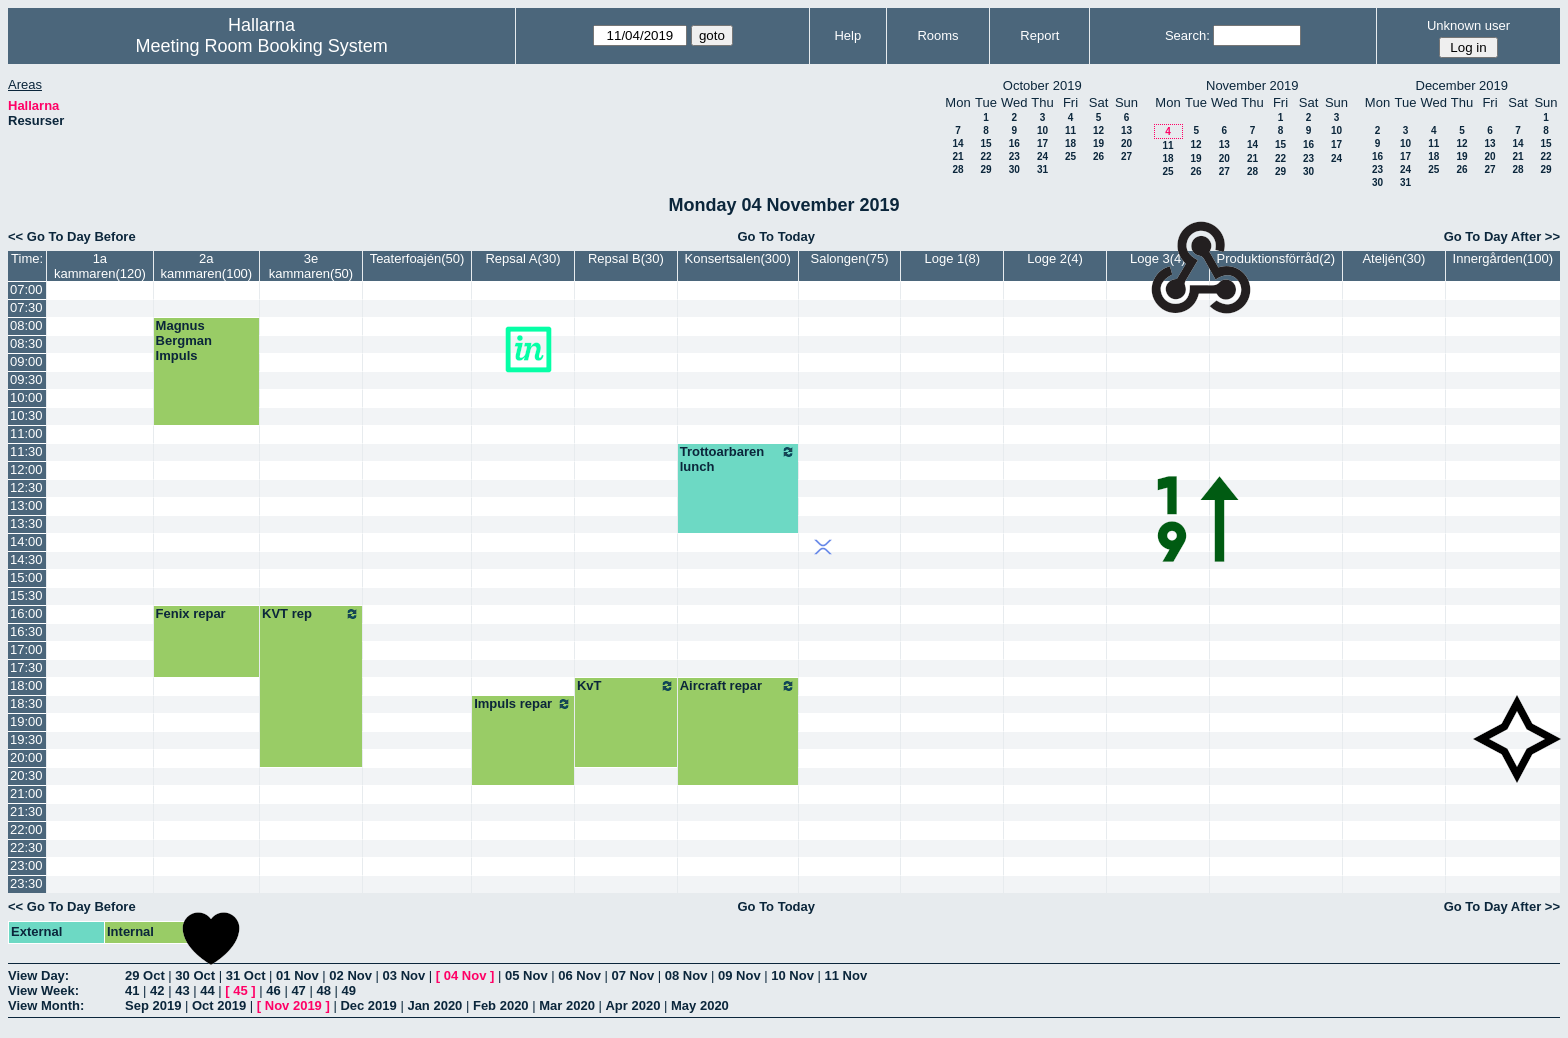 Image resolution: width=1568 pixels, height=1038 pixels. What do you see at coordinates (211, 938) in the screenshot?
I see `add to favorites` at bounding box center [211, 938].